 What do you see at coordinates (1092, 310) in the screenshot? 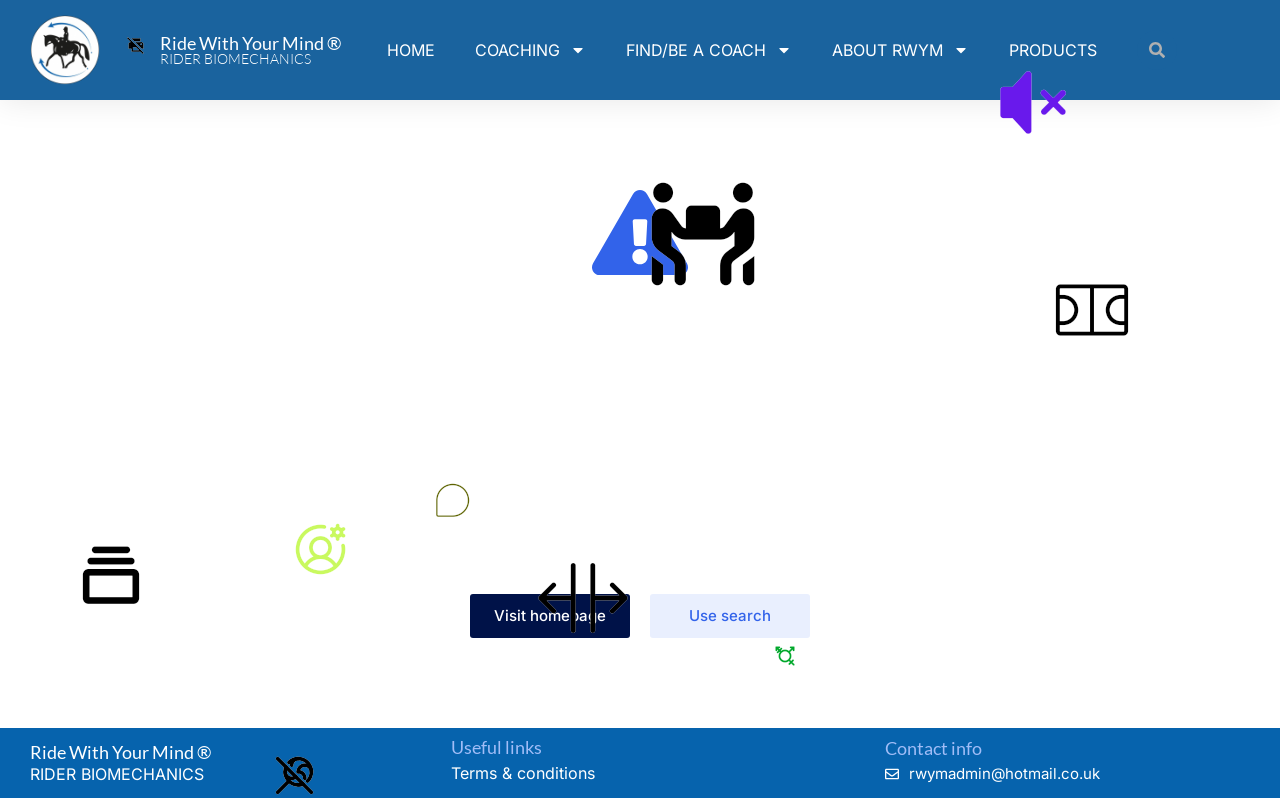
I see `view basketball court availability` at bounding box center [1092, 310].